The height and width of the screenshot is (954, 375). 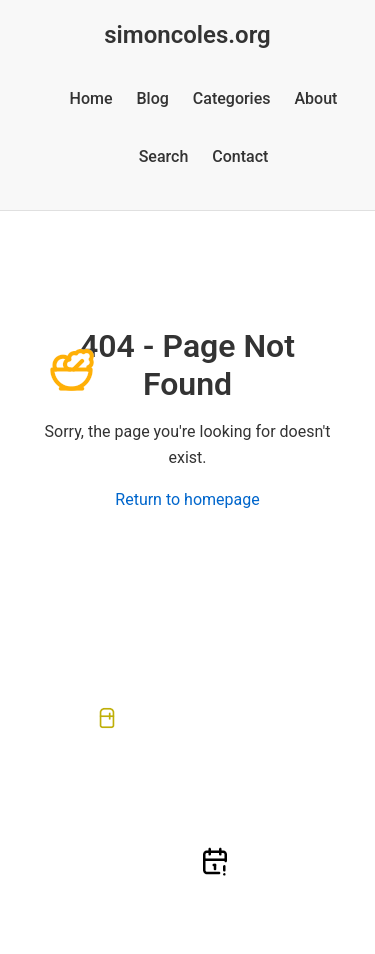 What do you see at coordinates (71, 369) in the screenshot?
I see `browse healthy food options` at bounding box center [71, 369].